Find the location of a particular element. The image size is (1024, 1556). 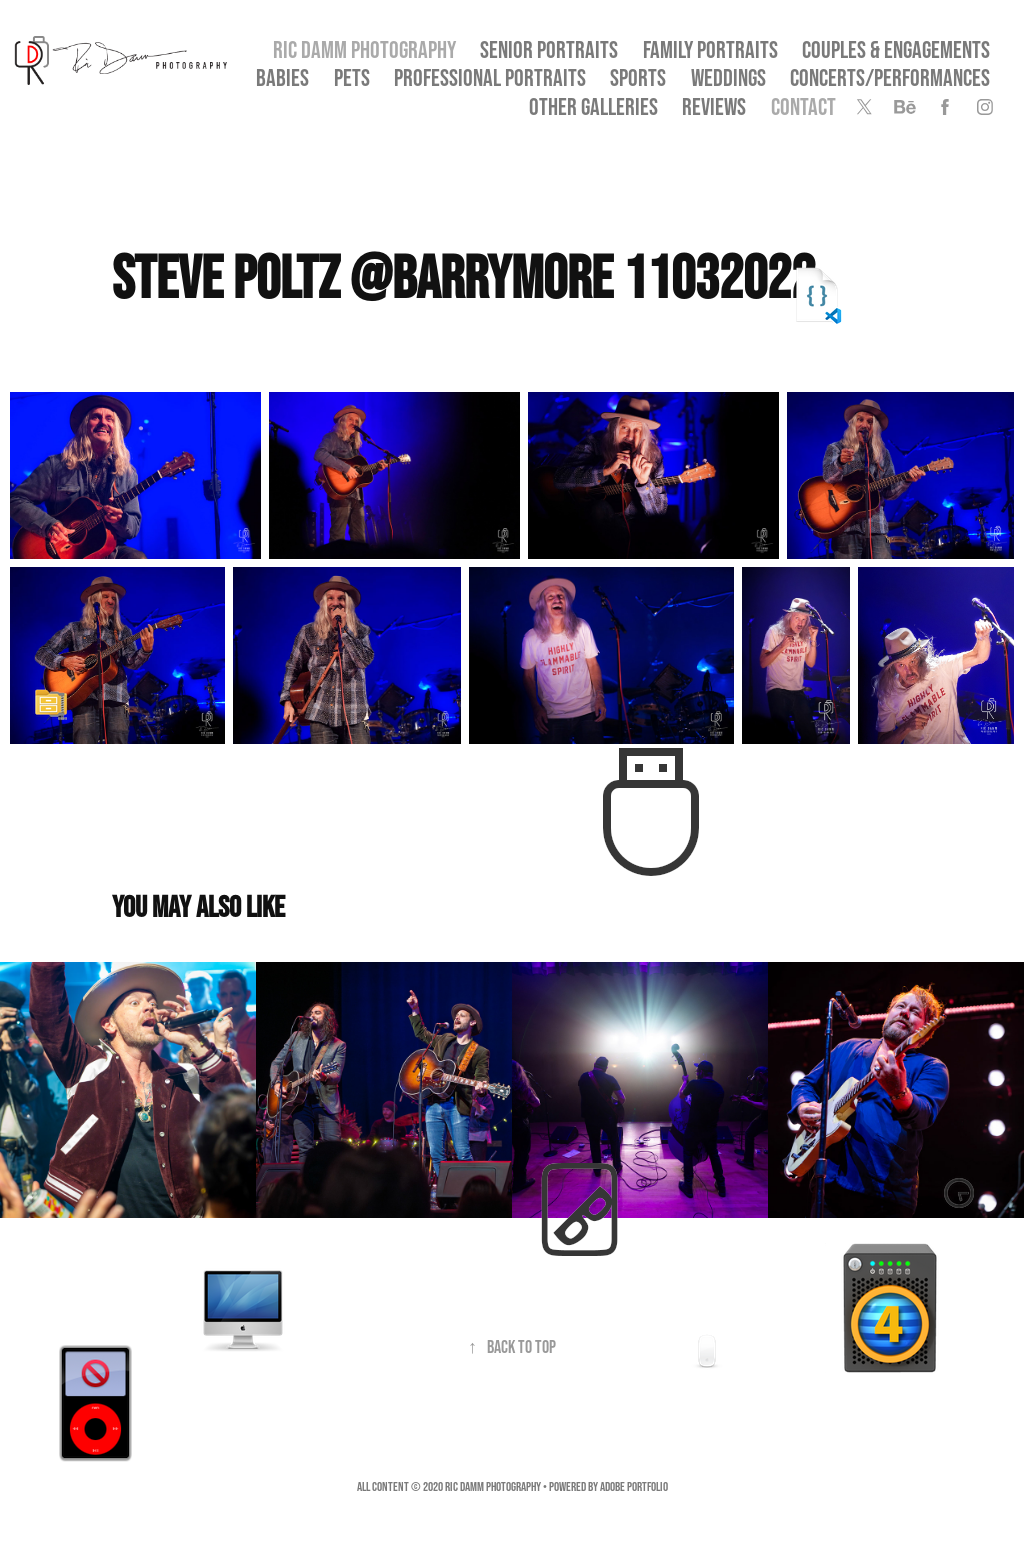

access RAID 4 storage configuration is located at coordinates (890, 1308).